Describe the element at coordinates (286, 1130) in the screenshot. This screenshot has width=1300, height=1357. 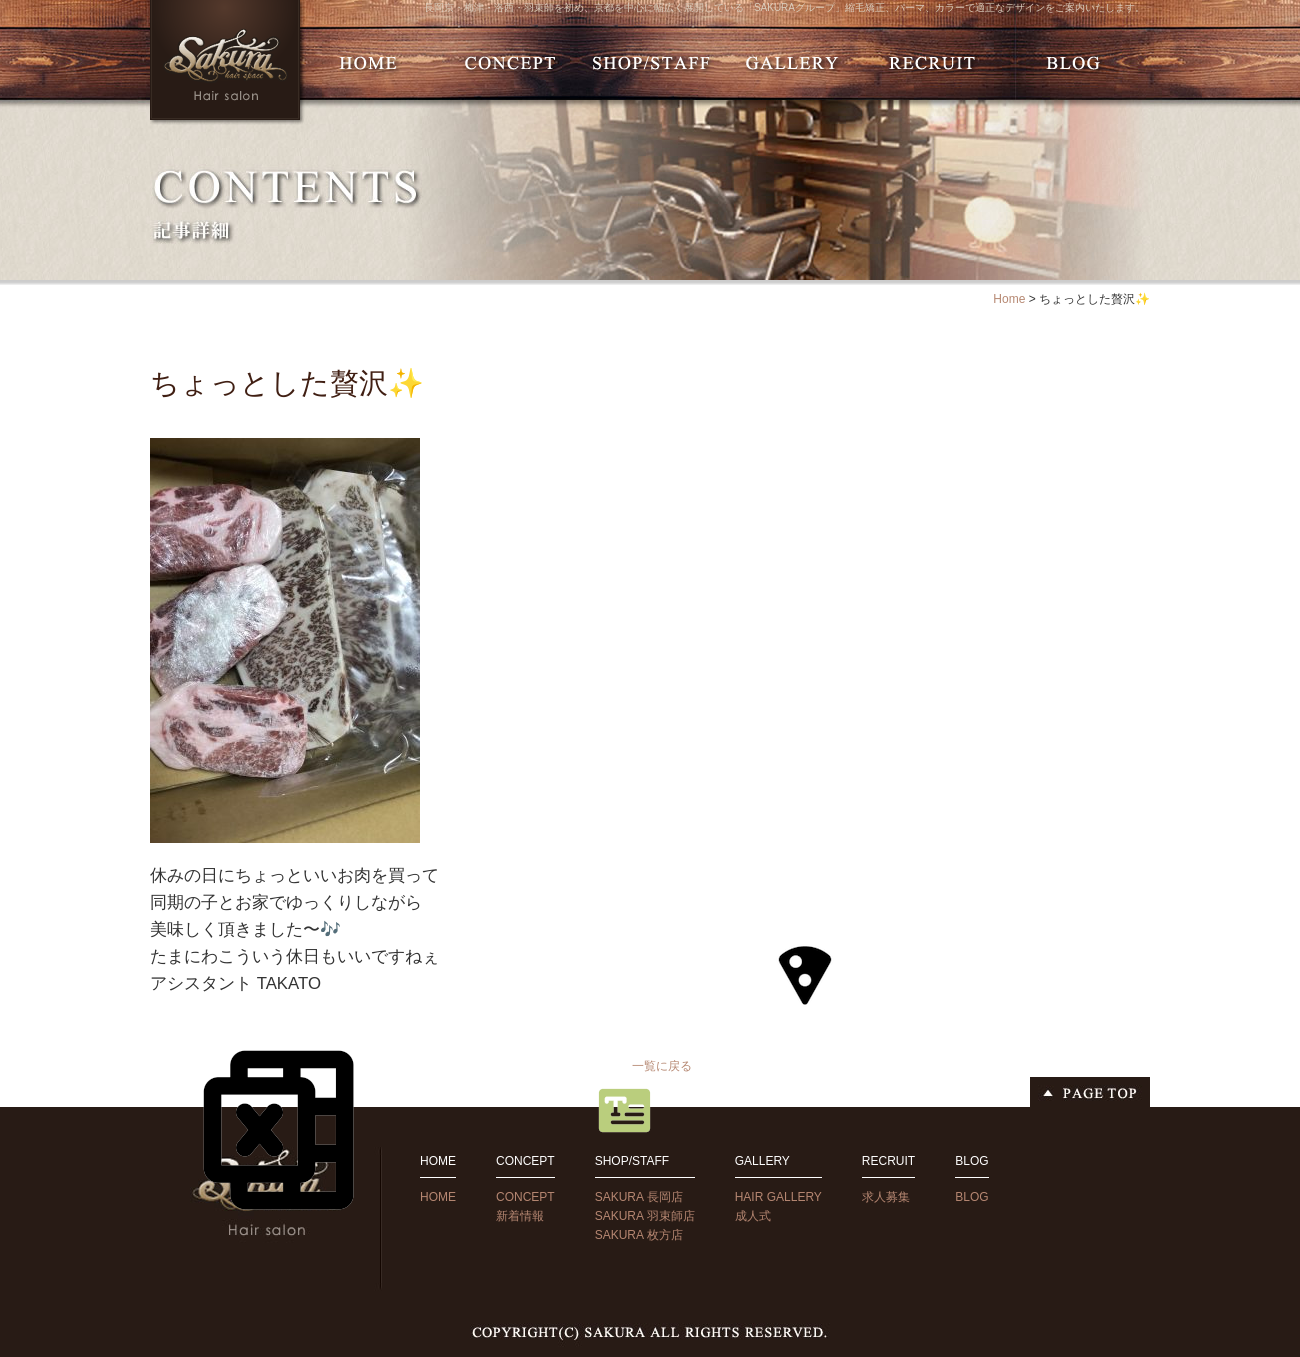
I see `open Microsoft Excel` at that location.